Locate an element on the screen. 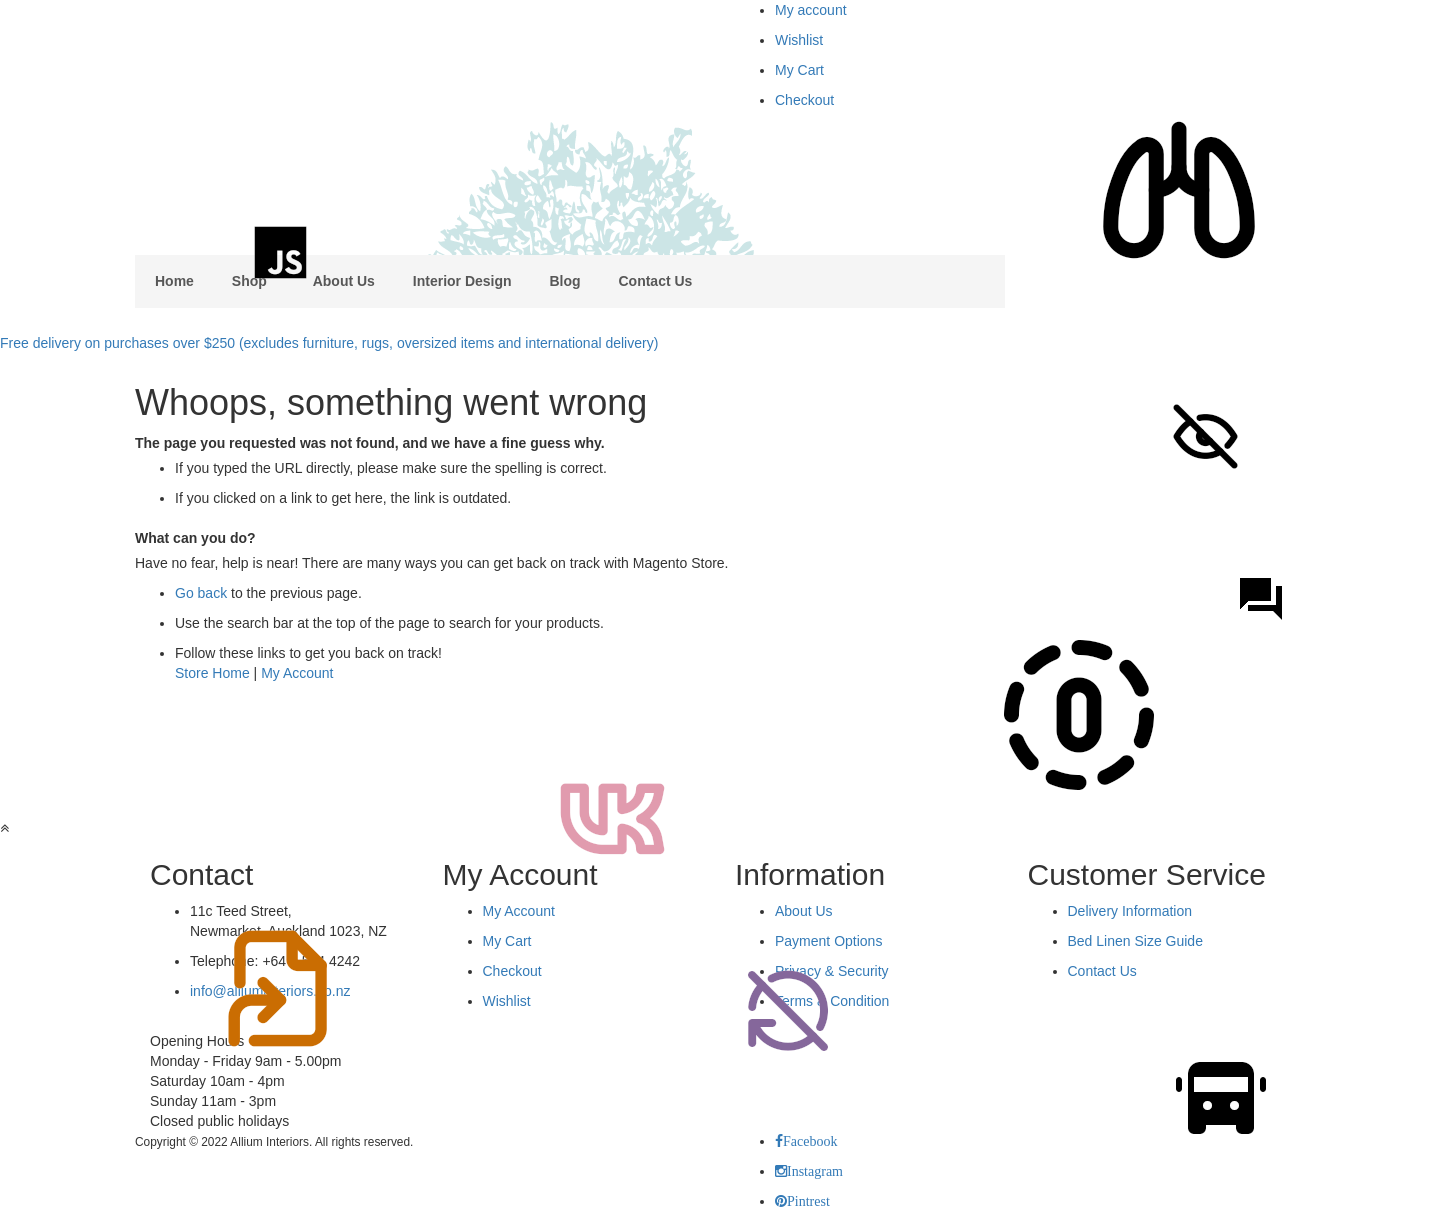 The image size is (1440, 1221). indicates javascript programming language is located at coordinates (280, 252).